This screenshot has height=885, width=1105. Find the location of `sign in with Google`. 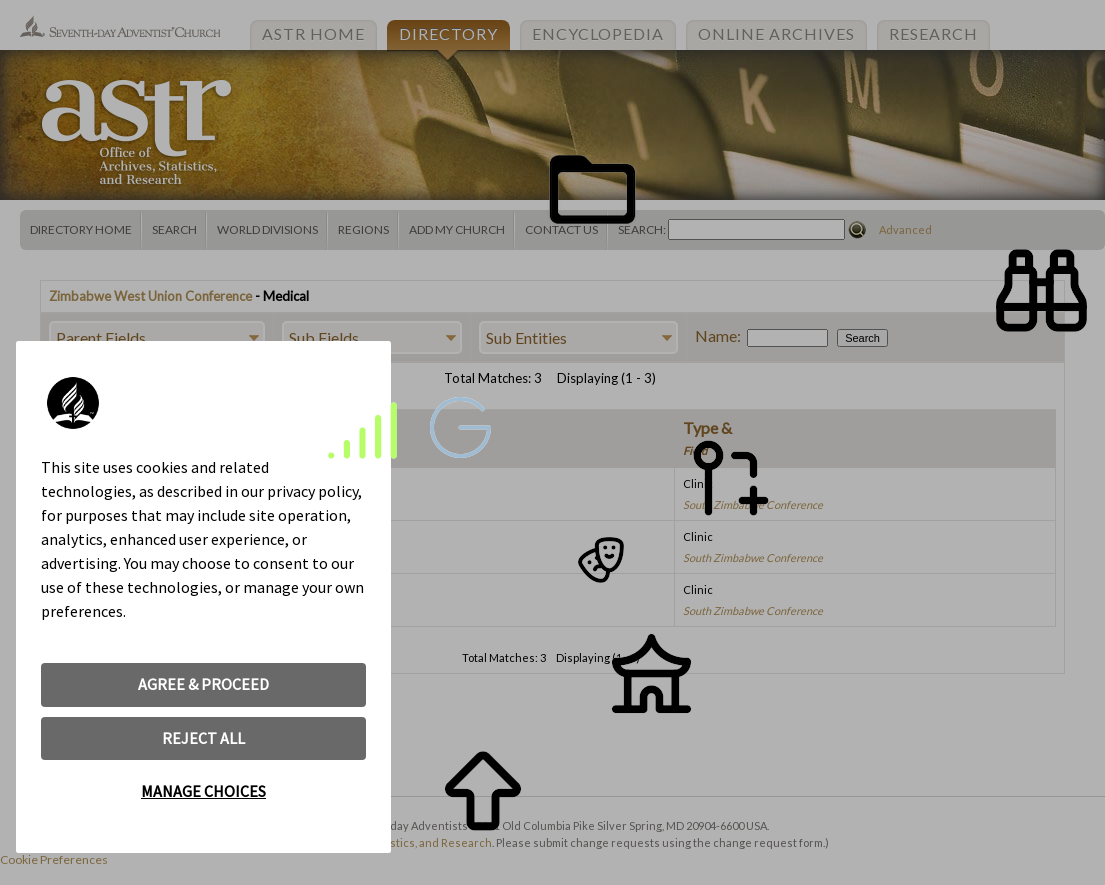

sign in with Google is located at coordinates (460, 427).